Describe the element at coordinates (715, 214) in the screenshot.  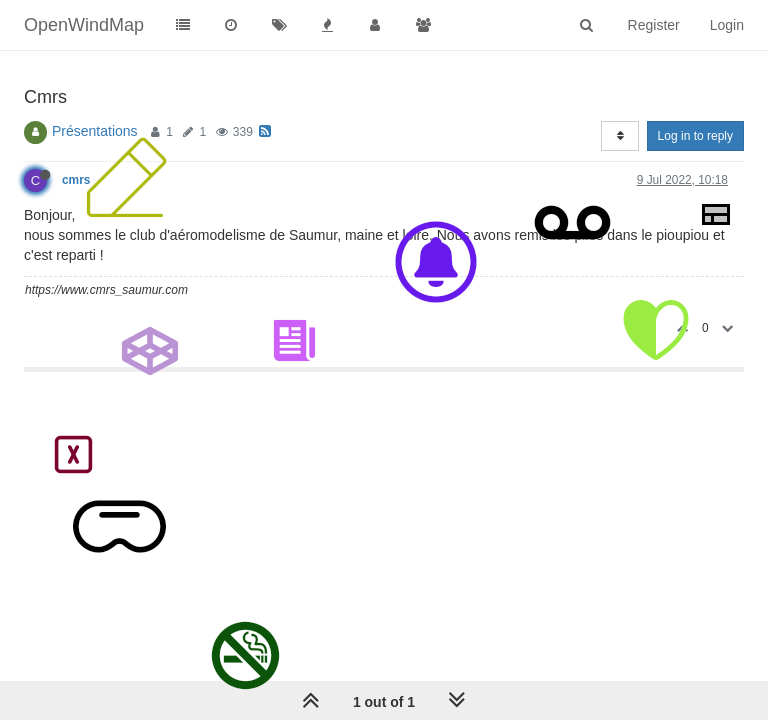
I see `switch to compact view layout` at that location.